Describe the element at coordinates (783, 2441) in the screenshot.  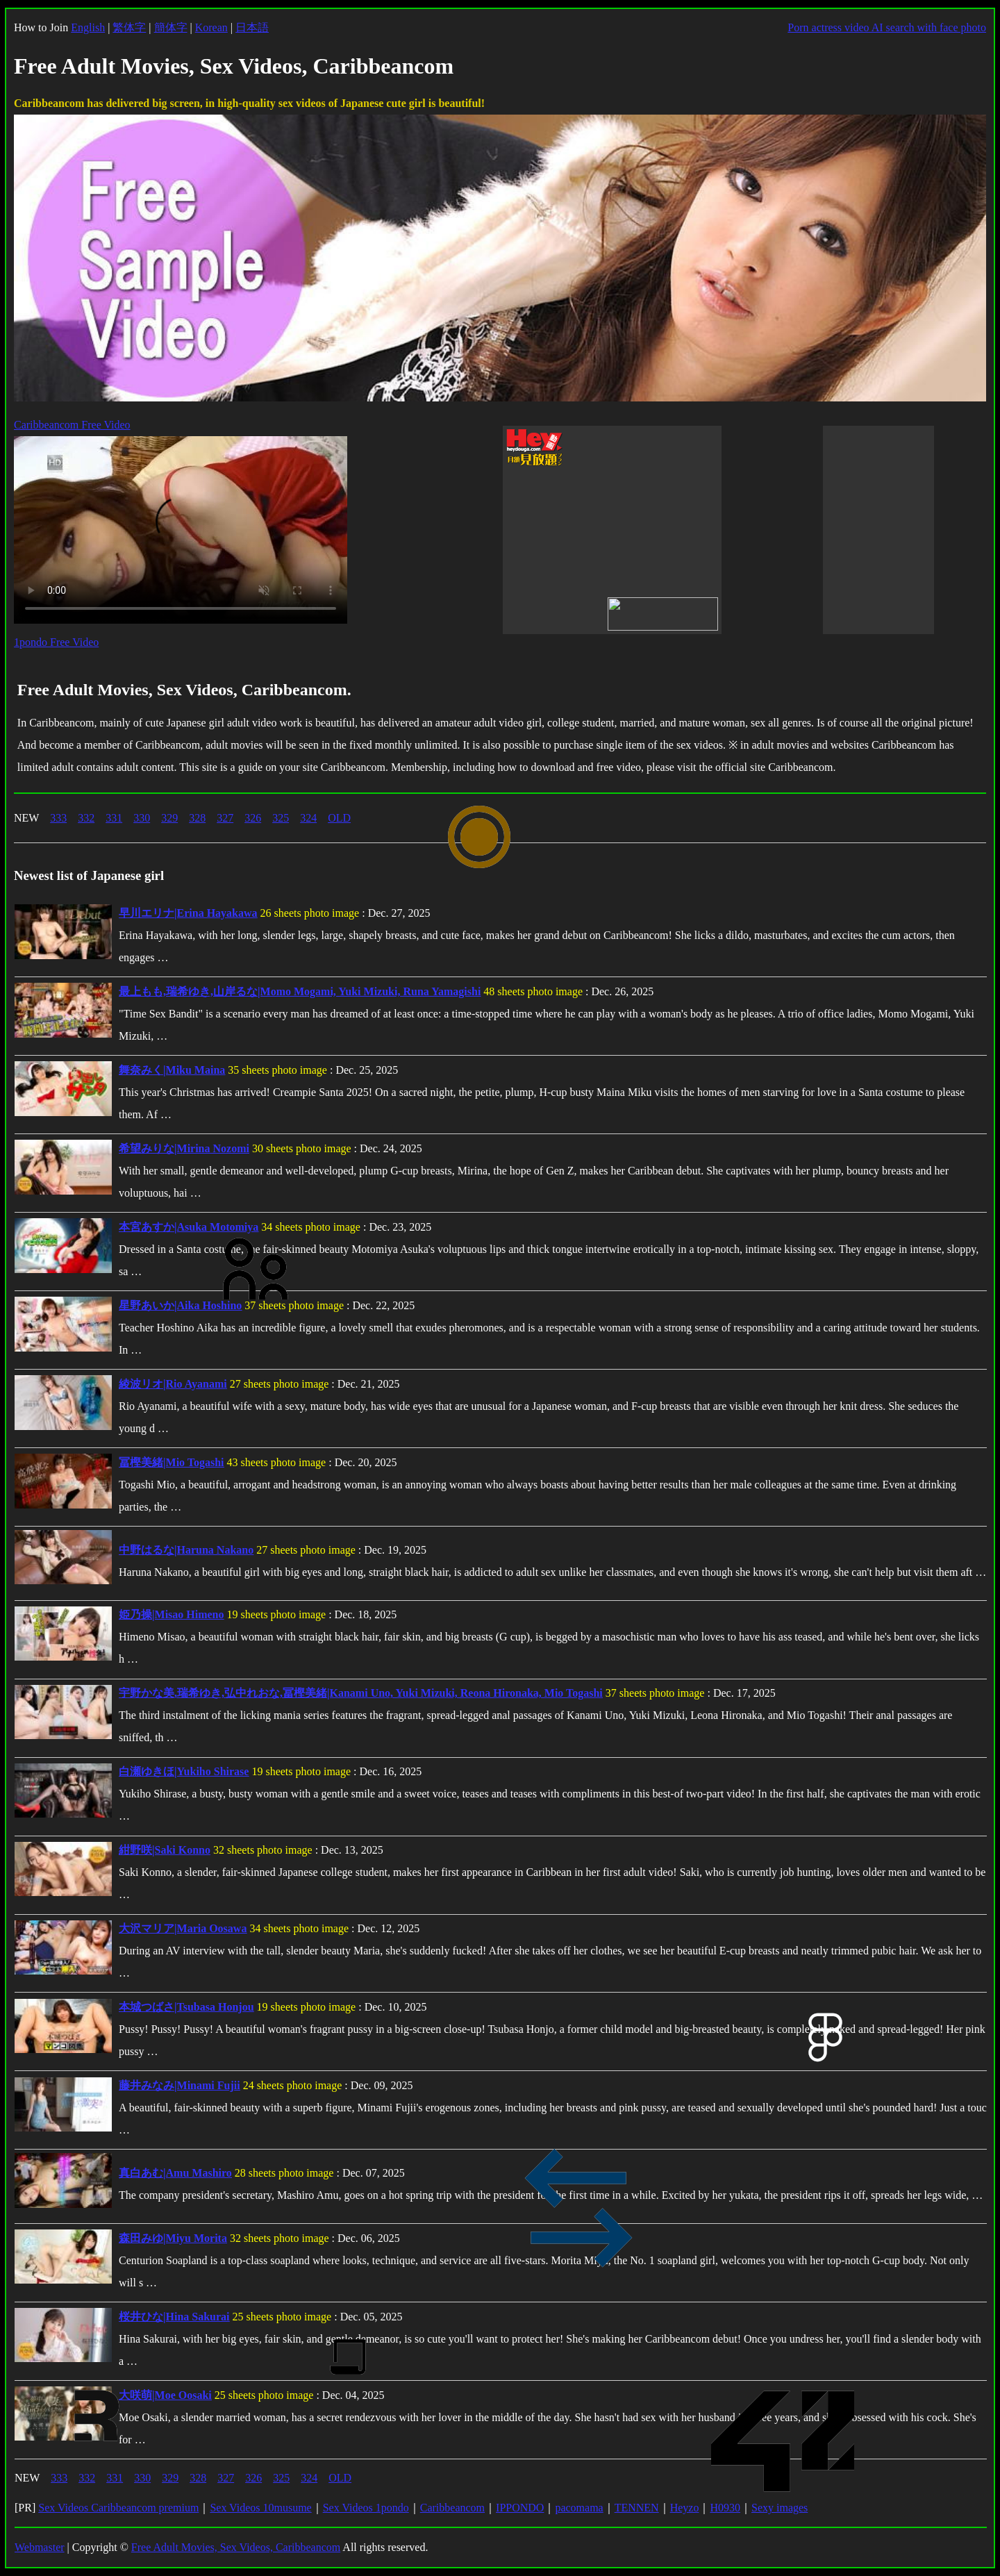
I see `42 coding school logo` at that location.